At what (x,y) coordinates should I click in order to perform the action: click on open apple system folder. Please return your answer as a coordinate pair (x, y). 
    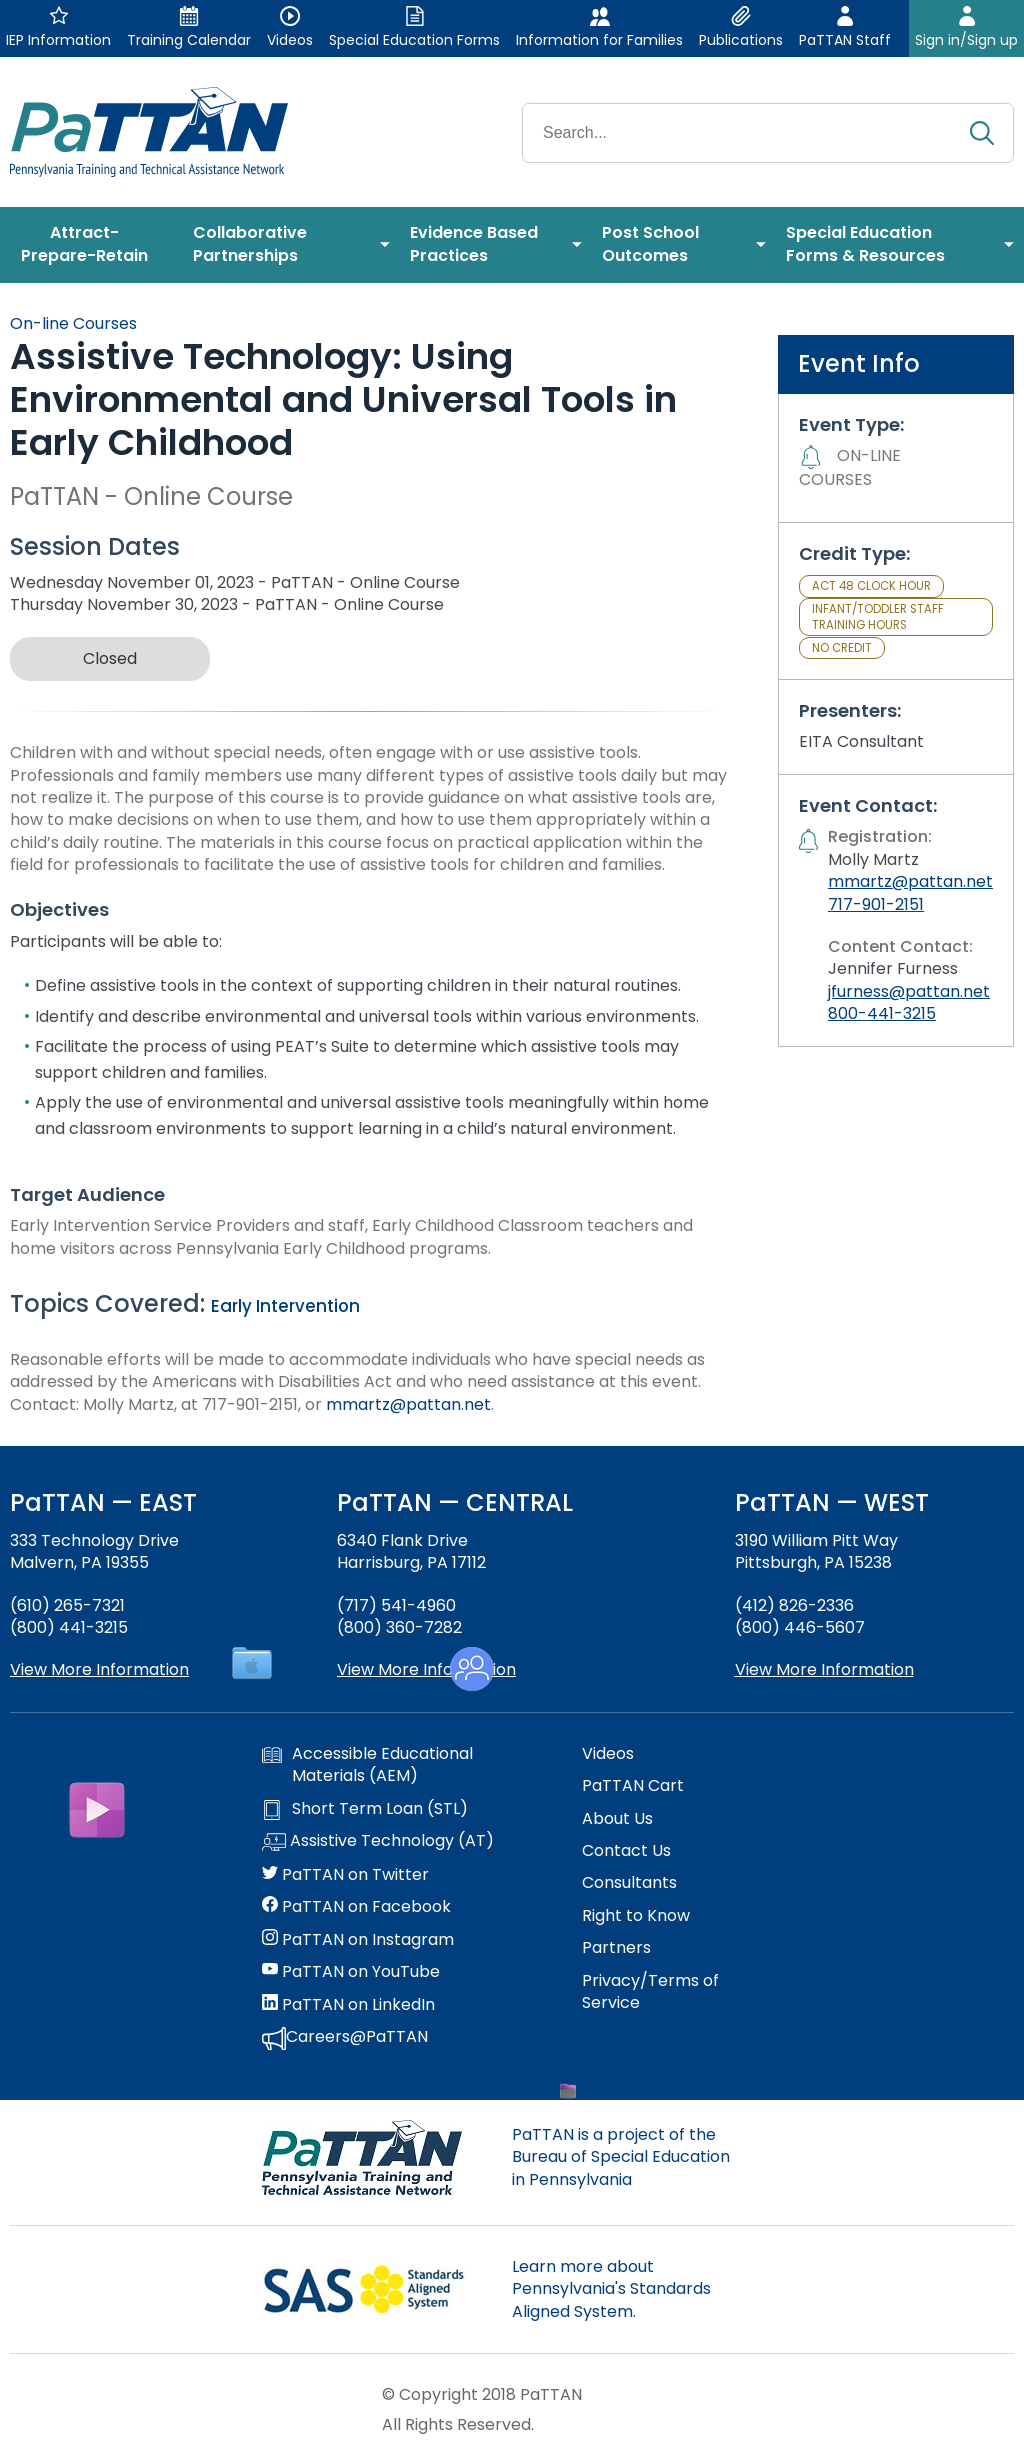
    Looking at the image, I should click on (252, 1663).